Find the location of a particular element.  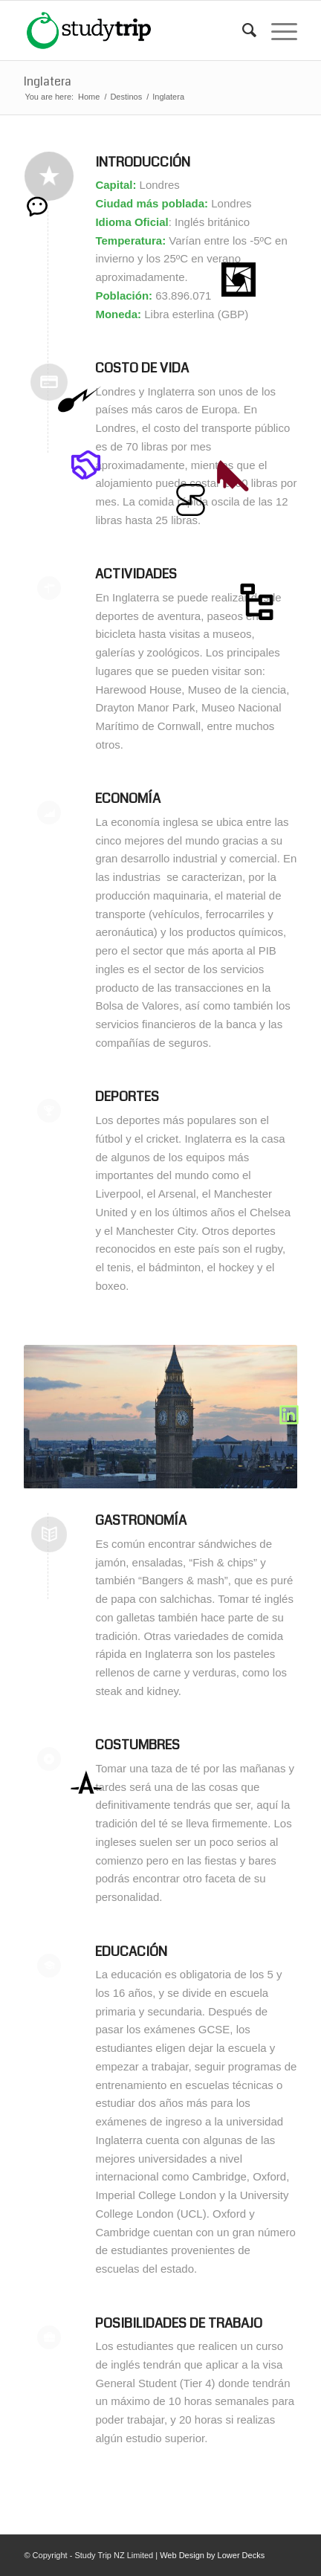

indicates mature or violent content warning is located at coordinates (232, 476).